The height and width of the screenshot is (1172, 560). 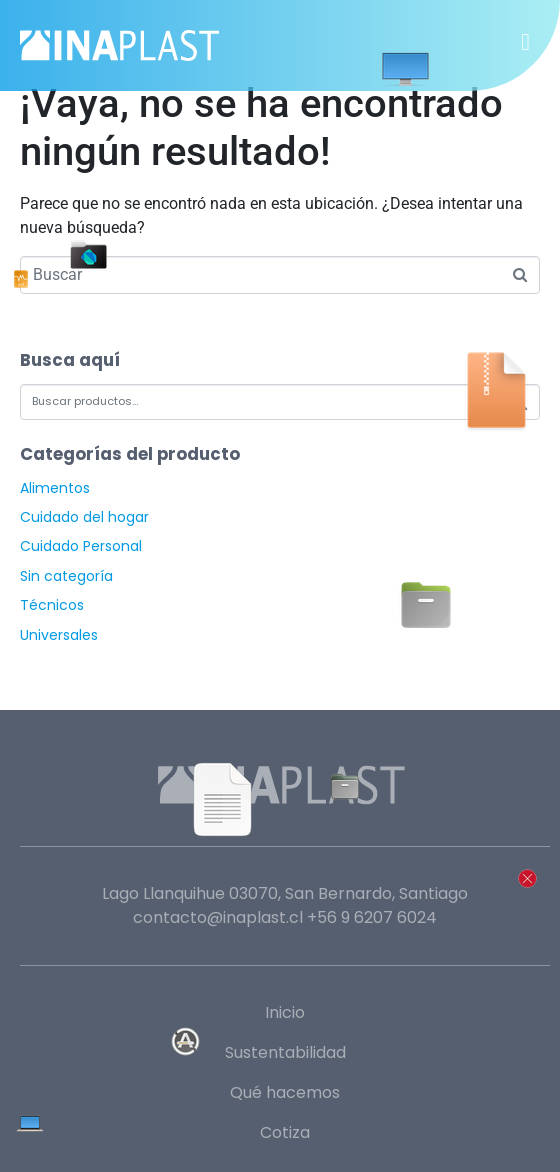 I want to click on virtualbox open virtualization format file, so click(x=21, y=279).